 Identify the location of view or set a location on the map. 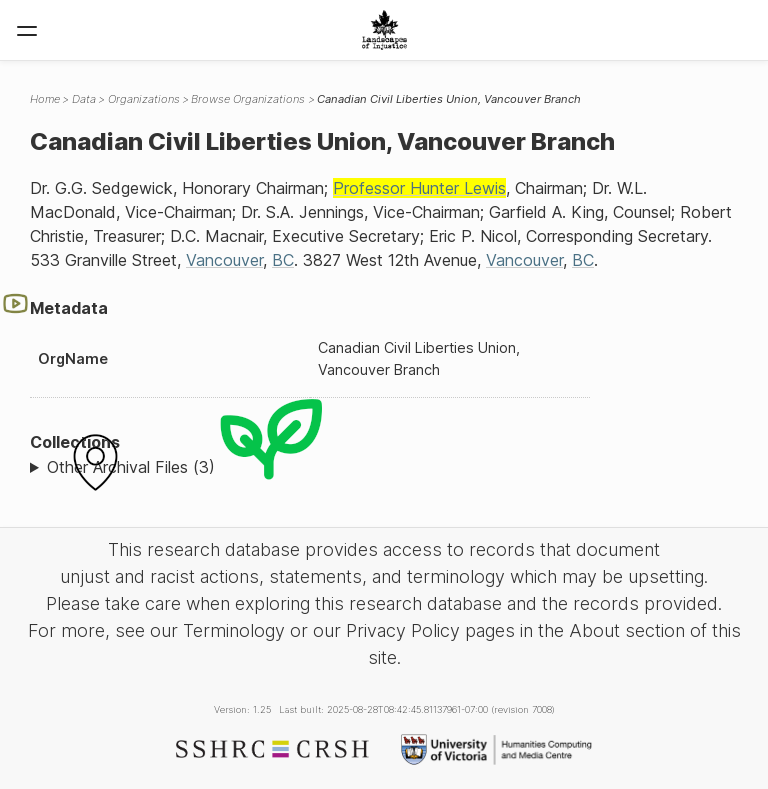
(95, 462).